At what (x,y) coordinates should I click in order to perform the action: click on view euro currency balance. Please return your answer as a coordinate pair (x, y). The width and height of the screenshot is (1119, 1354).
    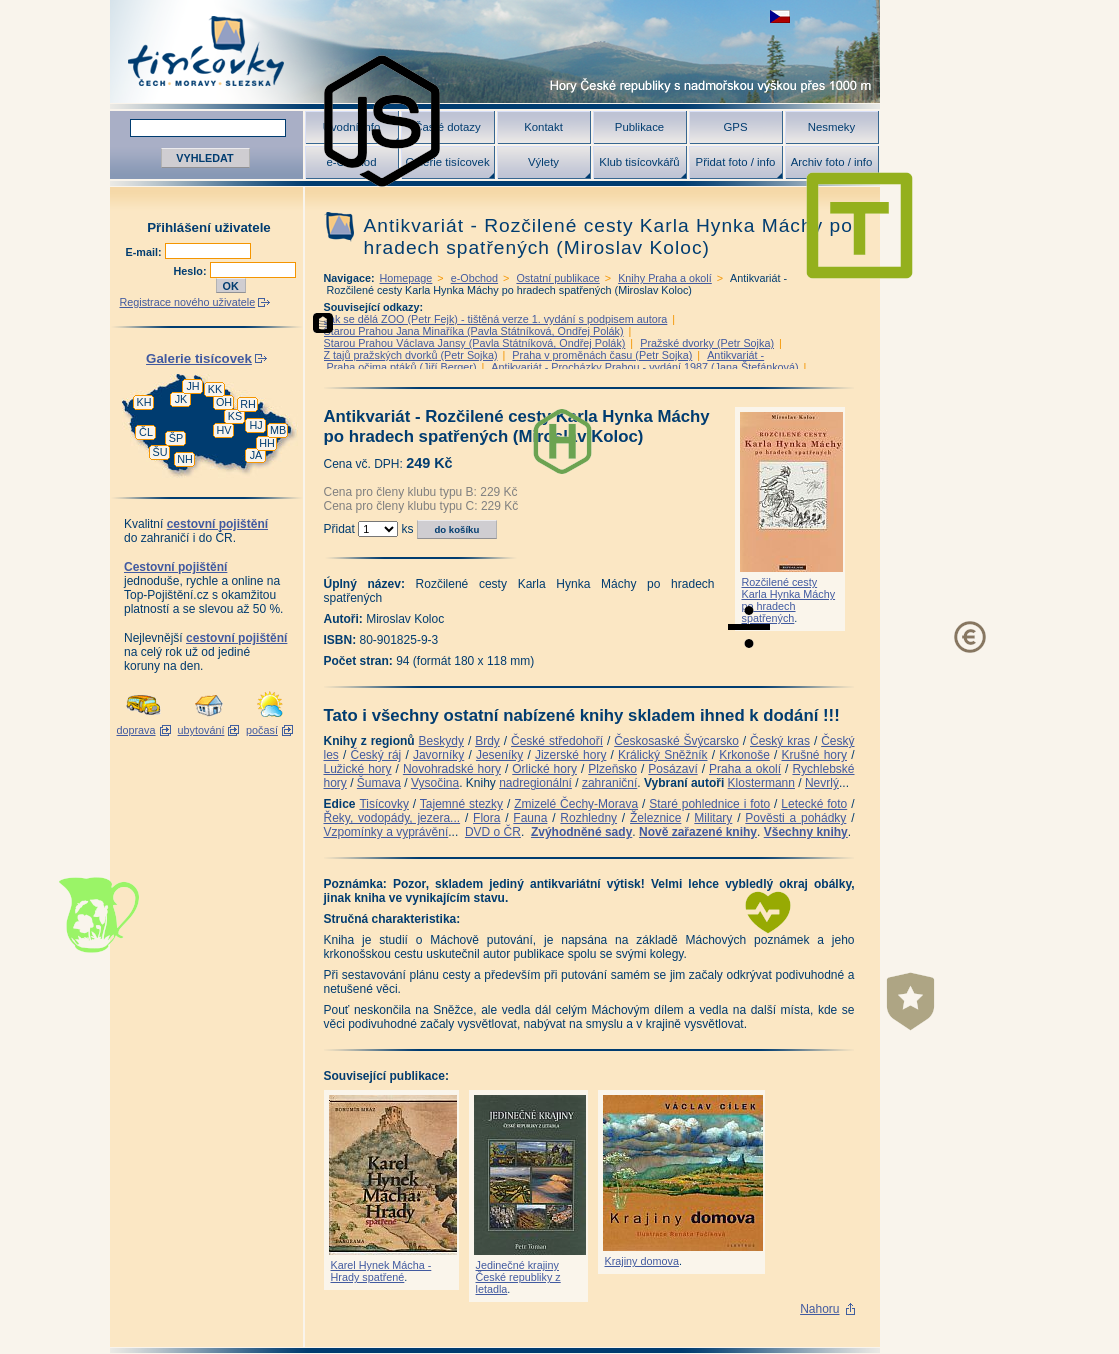
    Looking at the image, I should click on (970, 637).